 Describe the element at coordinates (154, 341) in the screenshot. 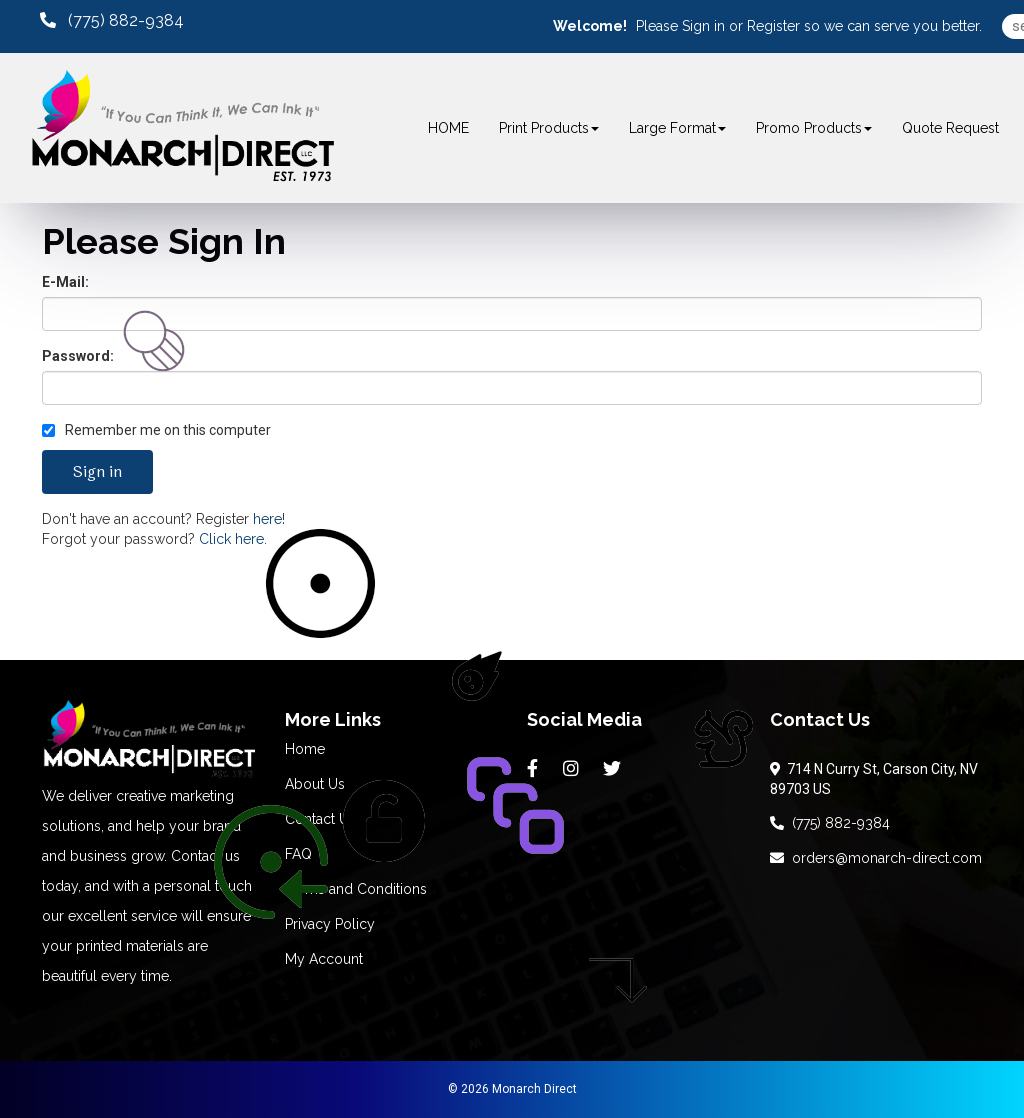

I see `subtract or remove a shape from selection` at that location.